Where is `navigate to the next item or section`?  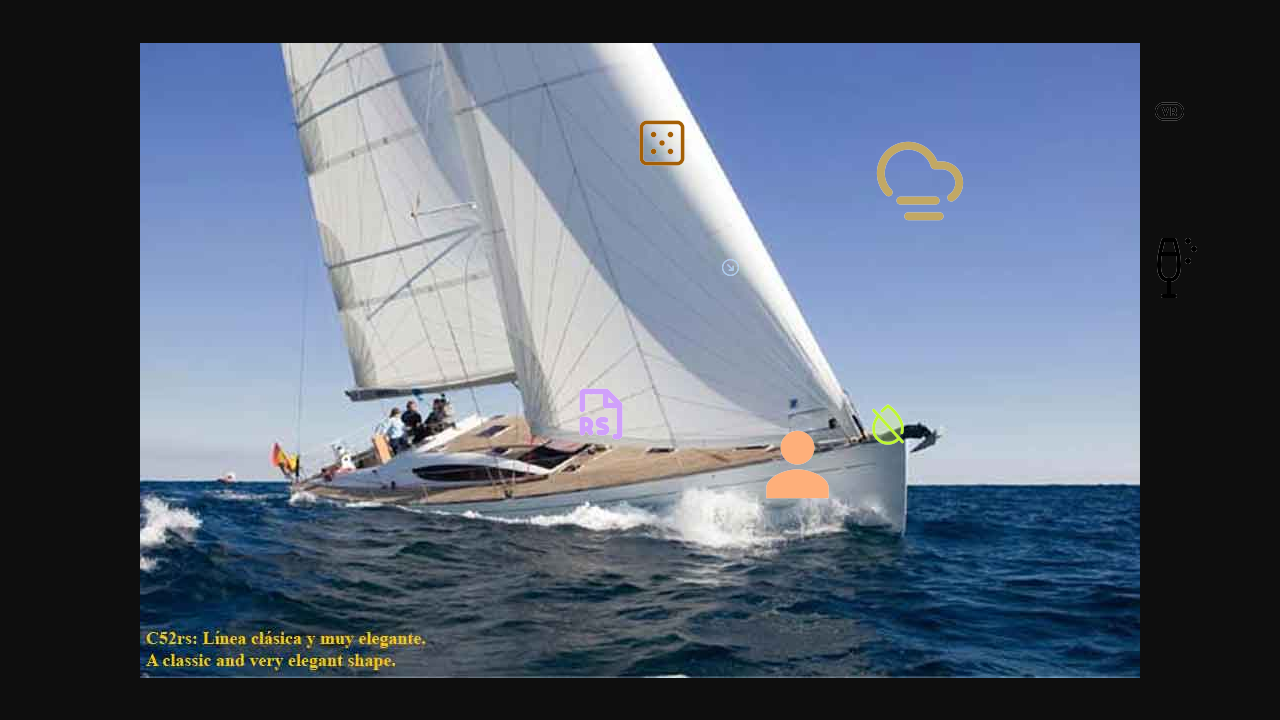
navigate to the next item or section is located at coordinates (730, 267).